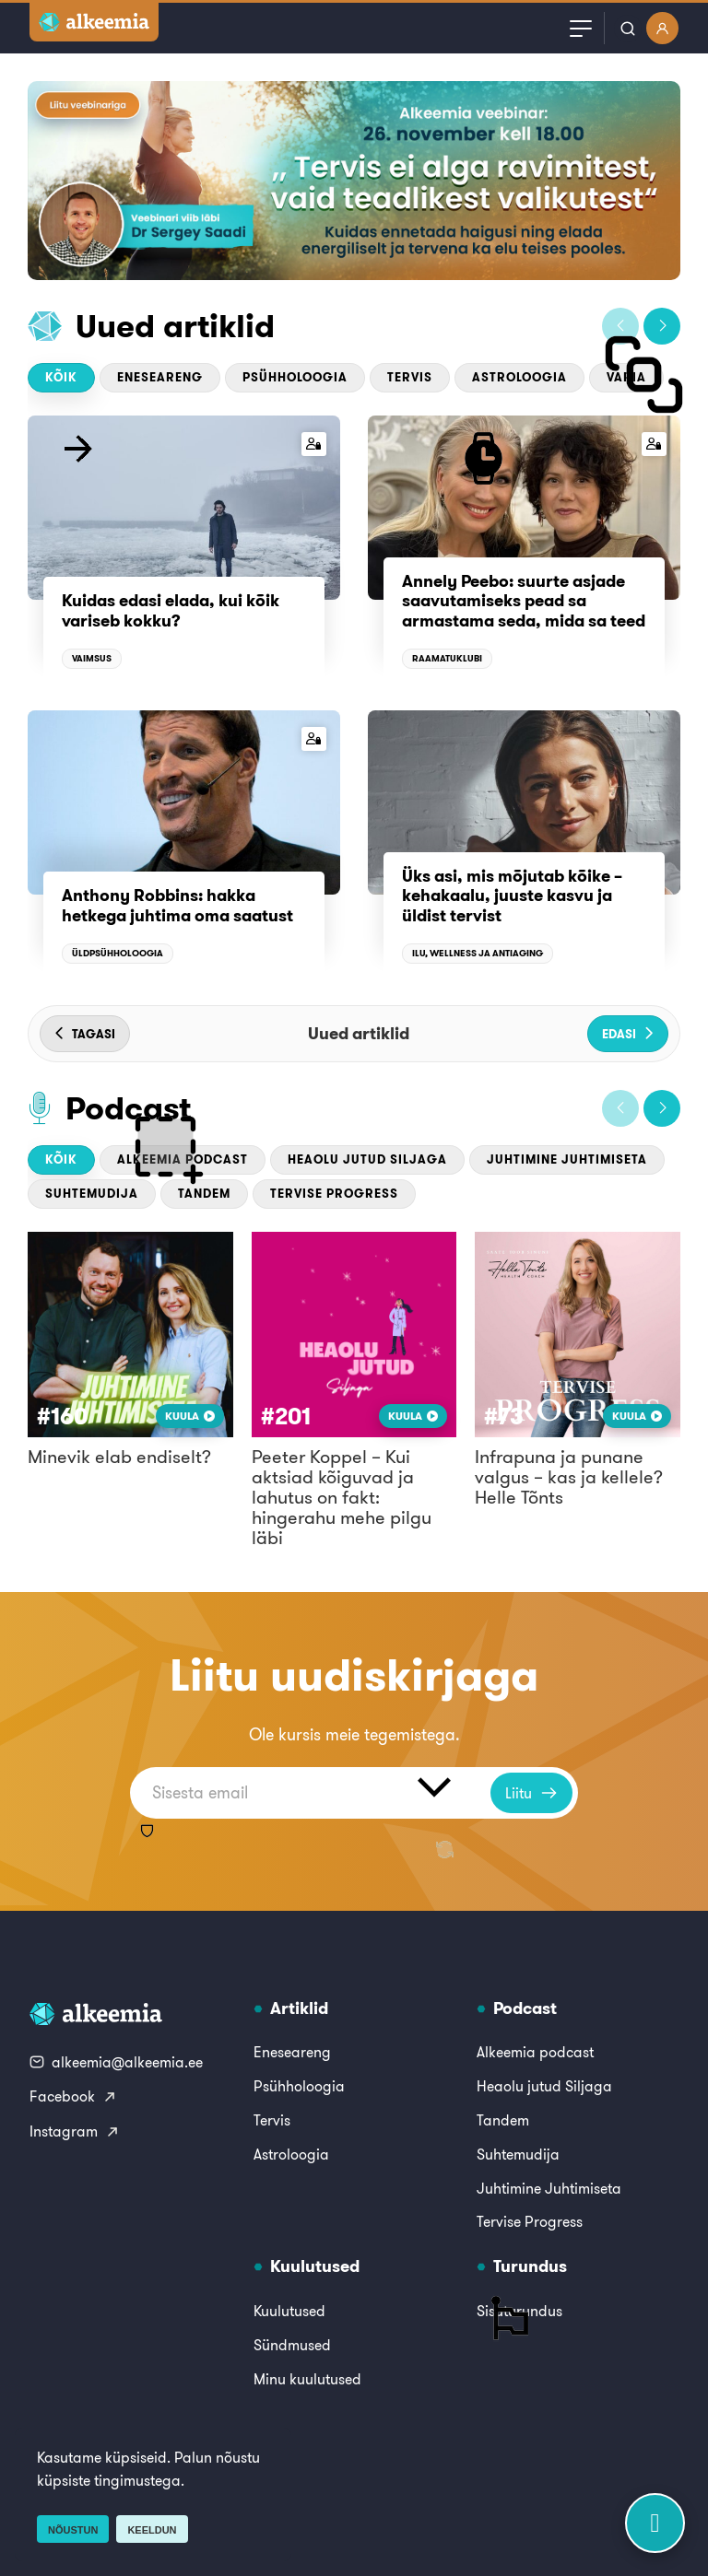 Image resolution: width=708 pixels, height=2576 pixels. What do you see at coordinates (147, 1830) in the screenshot?
I see `access security or privacy settings` at bounding box center [147, 1830].